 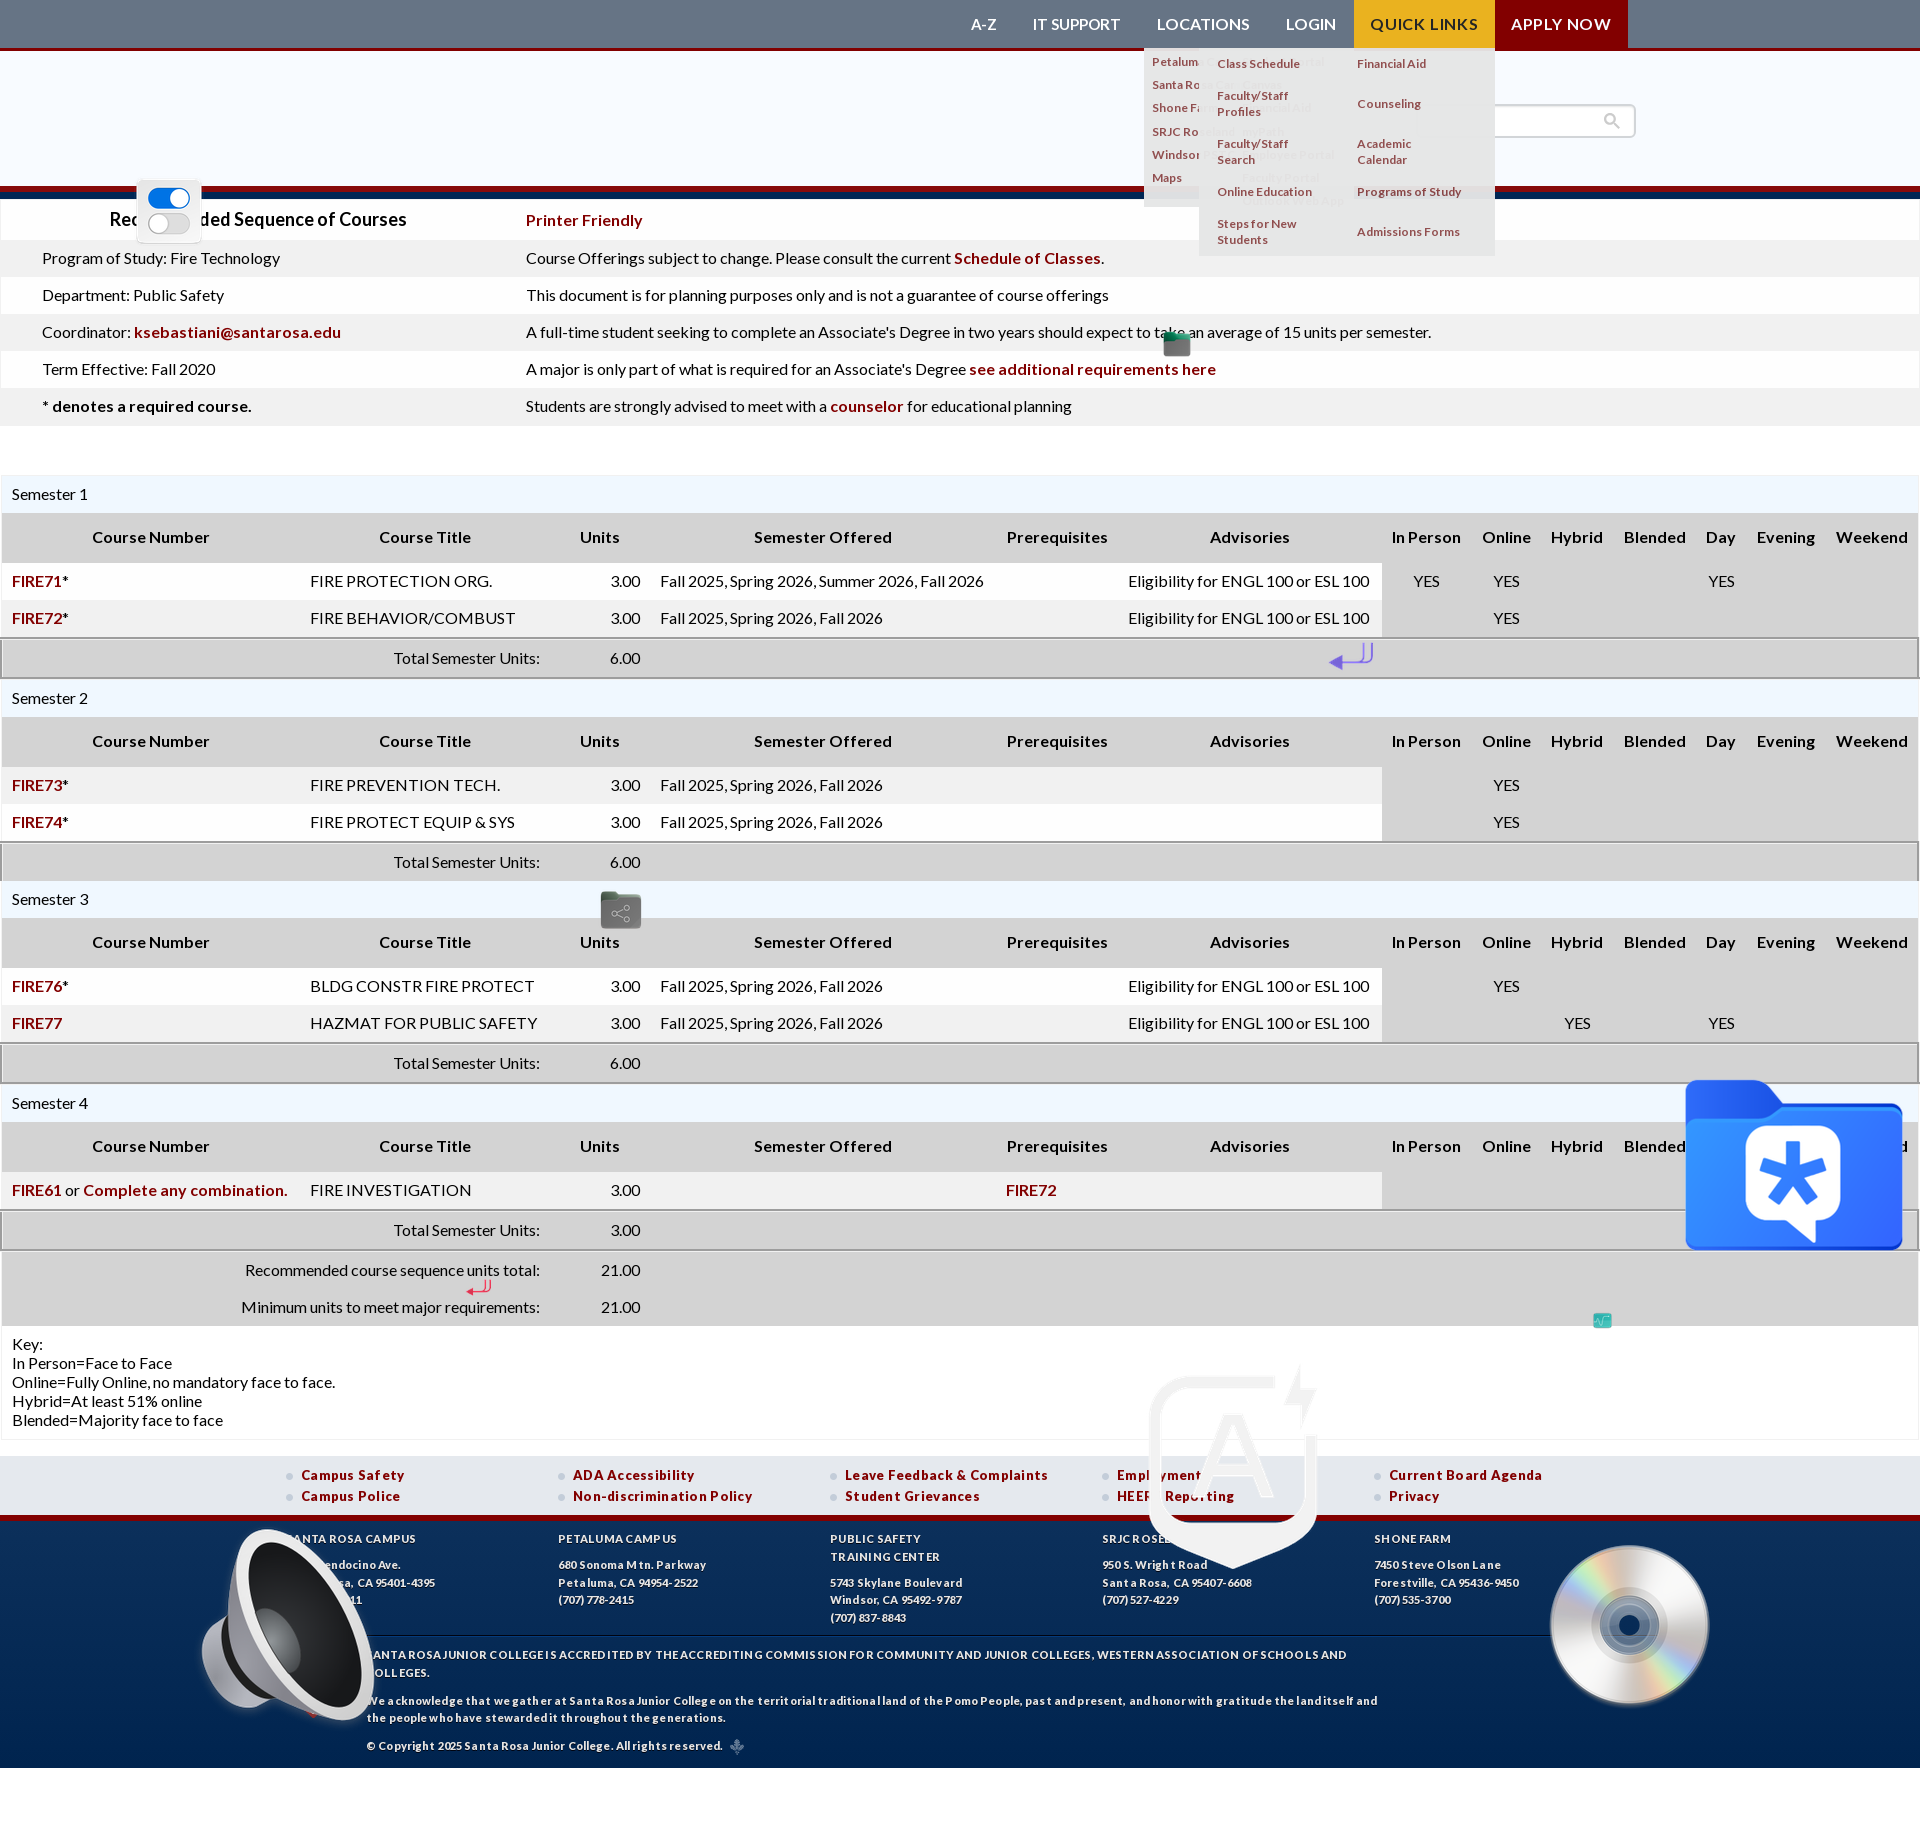 What do you see at coordinates (1793, 1171) in the screenshot?
I see `open Tim messaging app folder` at bounding box center [1793, 1171].